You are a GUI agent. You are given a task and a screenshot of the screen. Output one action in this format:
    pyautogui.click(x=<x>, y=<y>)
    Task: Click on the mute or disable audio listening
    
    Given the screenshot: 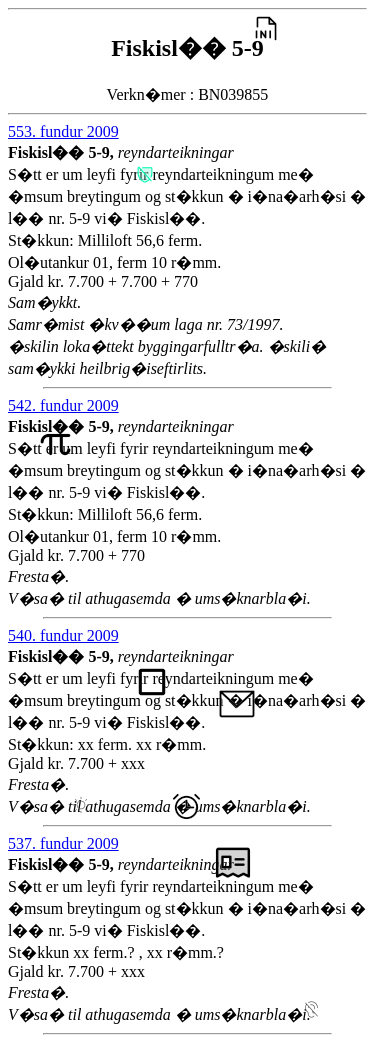 What is the action you would take?
    pyautogui.click(x=311, y=1009)
    